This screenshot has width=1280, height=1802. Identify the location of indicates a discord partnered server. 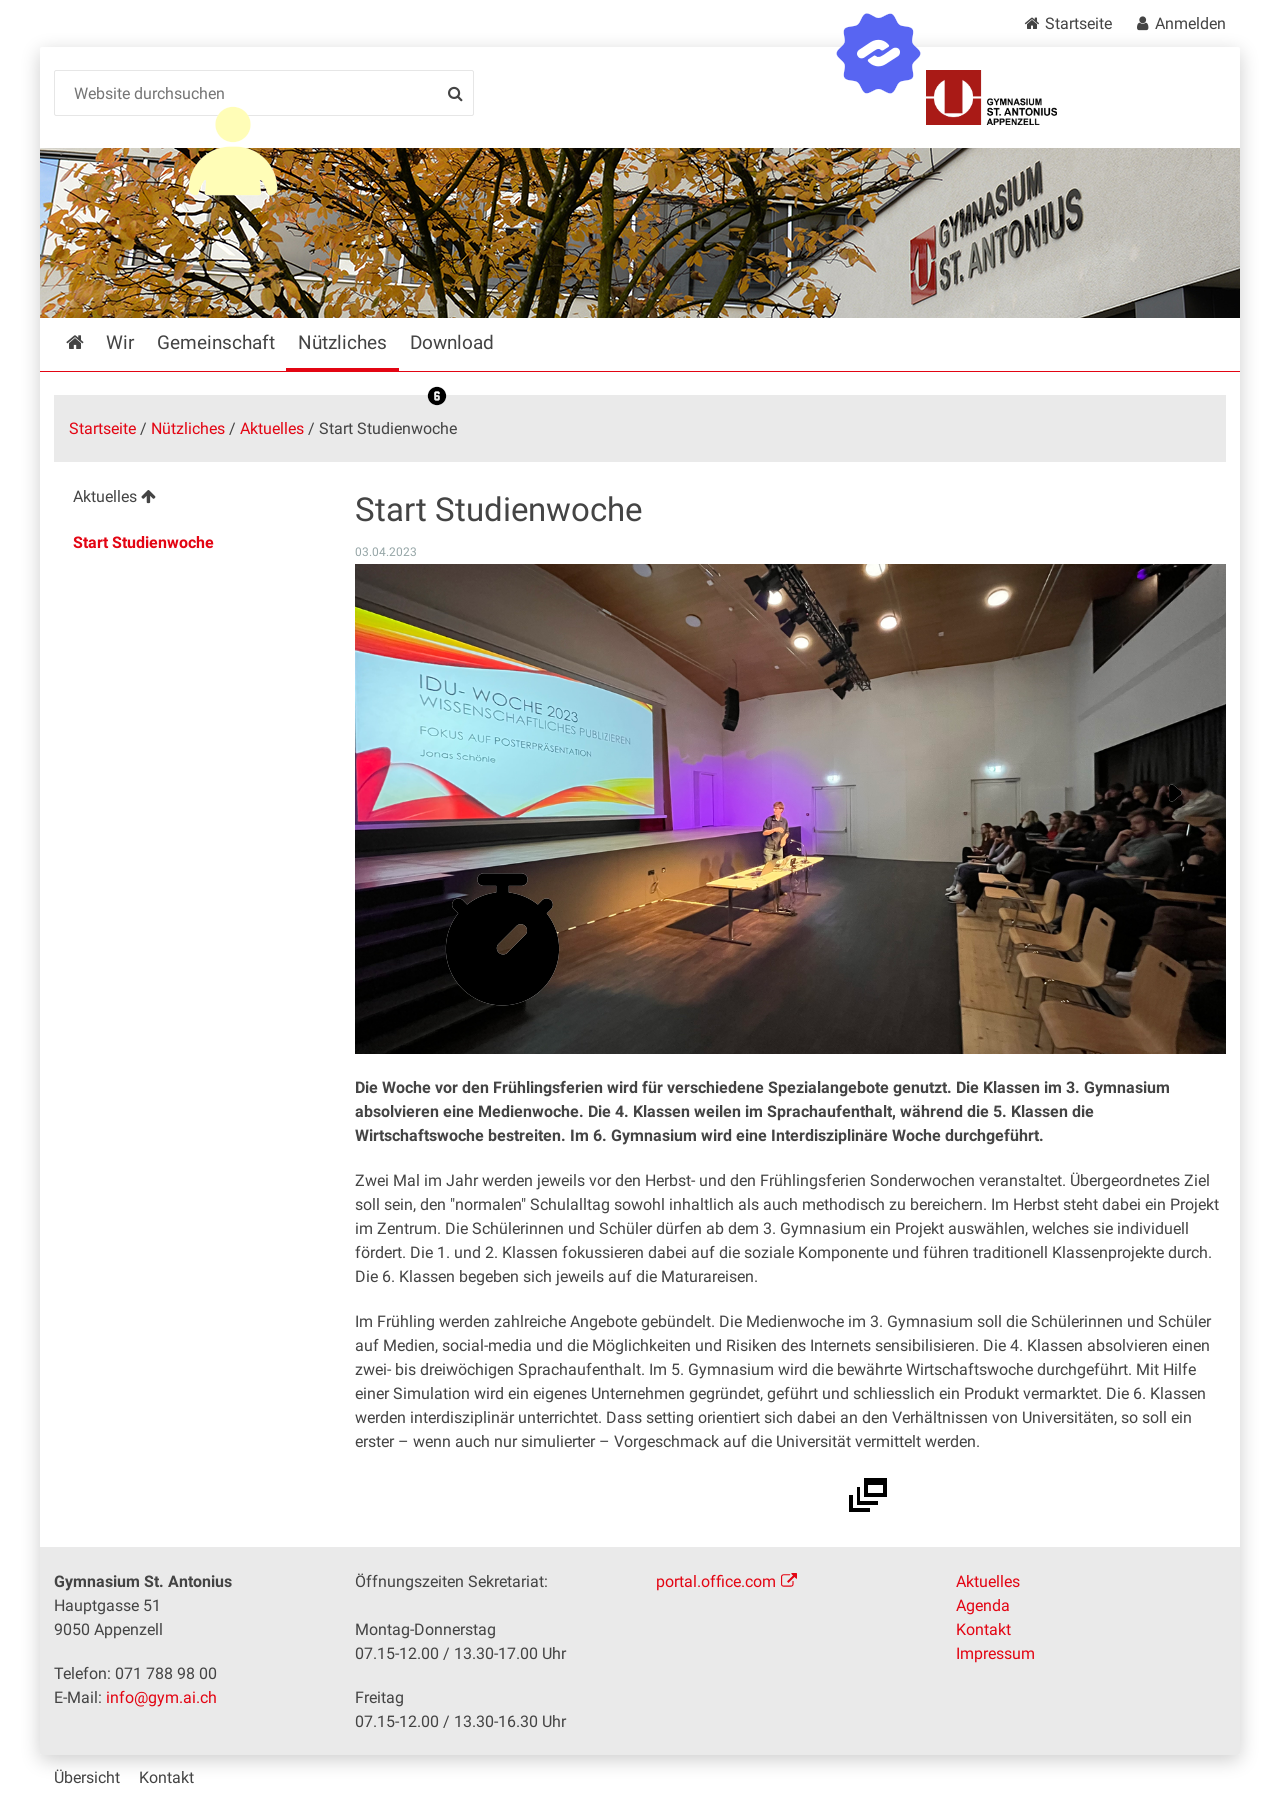
(878, 53).